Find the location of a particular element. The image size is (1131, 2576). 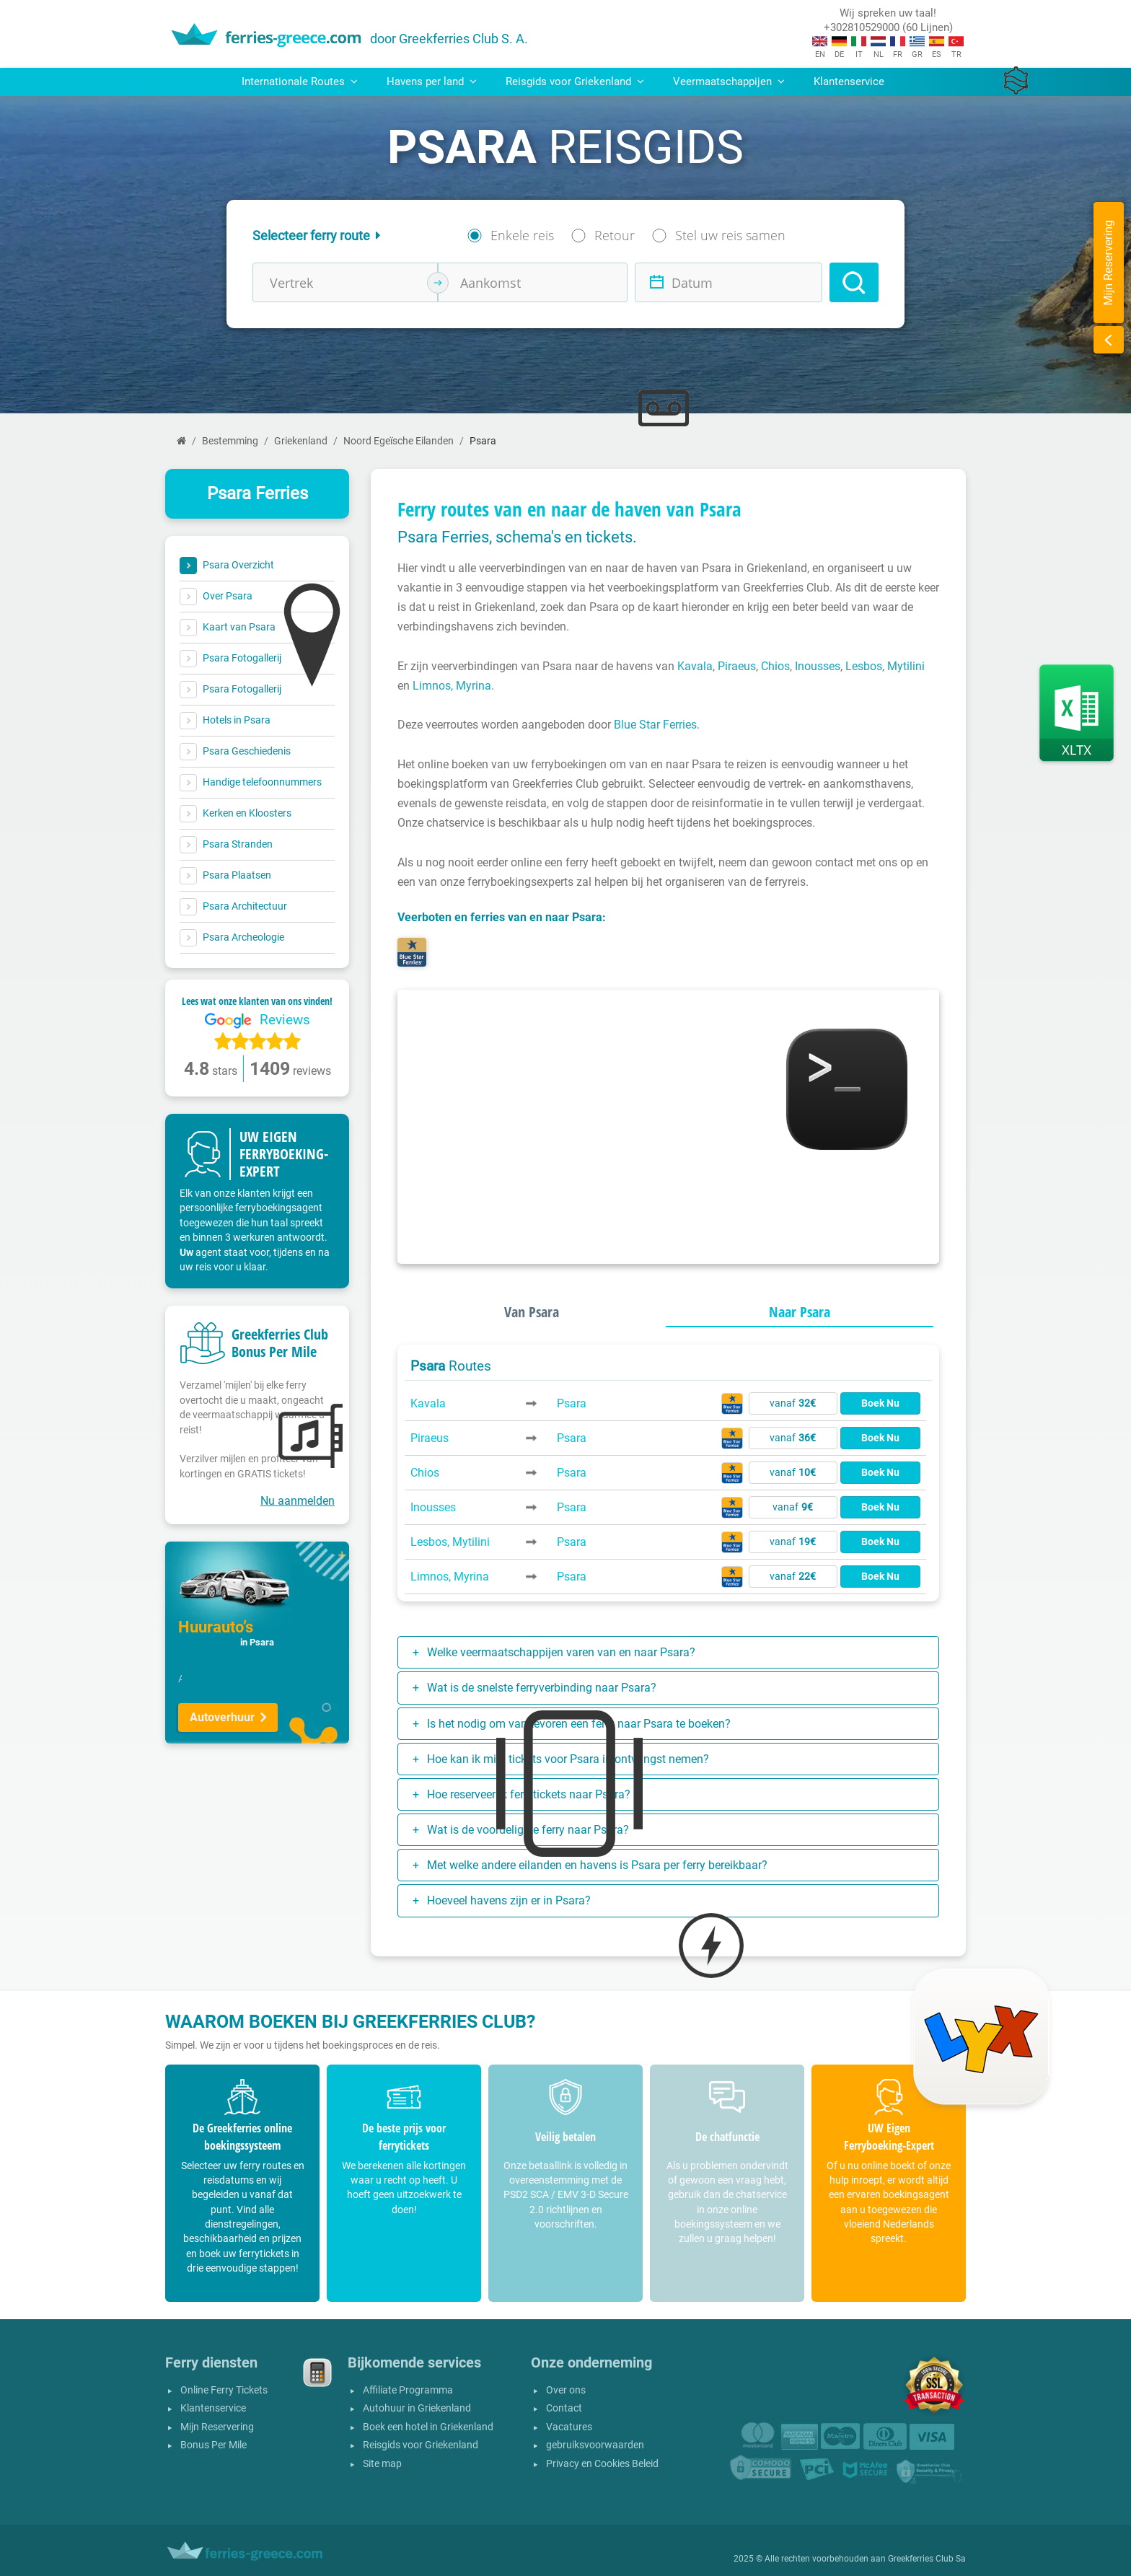

open LyX document processor is located at coordinates (981, 2036).